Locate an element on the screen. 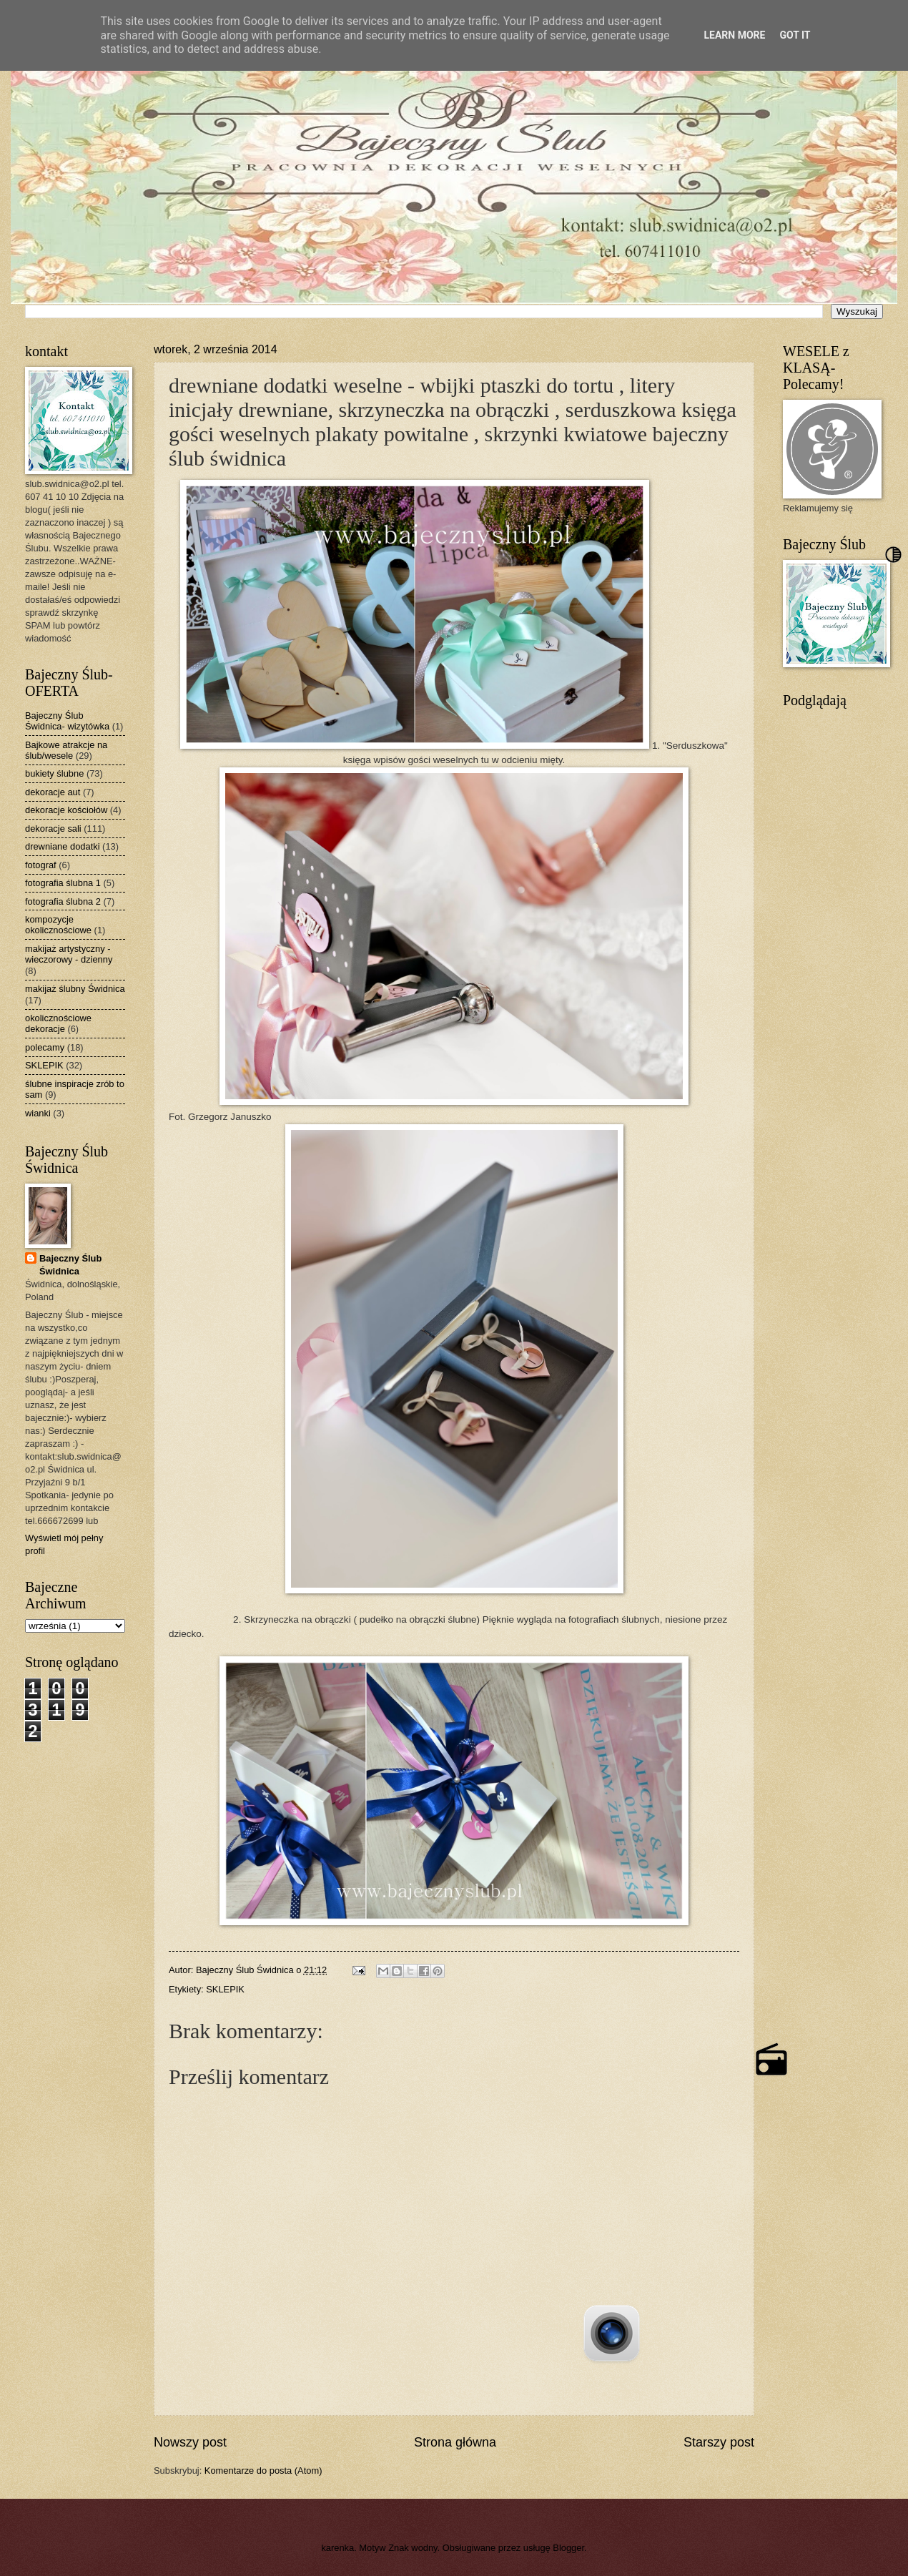 This screenshot has width=908, height=2576. open camera app is located at coordinates (611, 2333).